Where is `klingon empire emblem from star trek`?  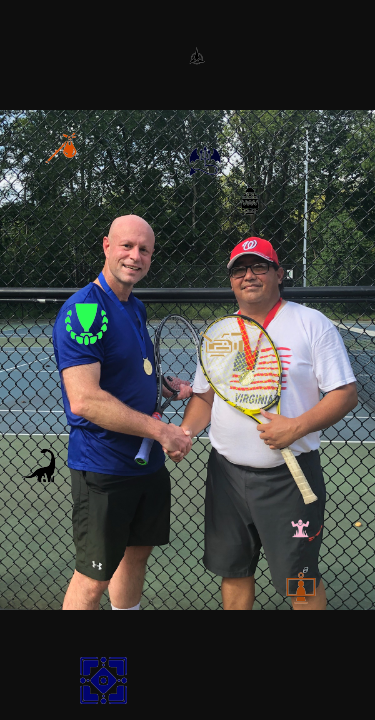 klingon empire emblem from star trek is located at coordinates (197, 55).